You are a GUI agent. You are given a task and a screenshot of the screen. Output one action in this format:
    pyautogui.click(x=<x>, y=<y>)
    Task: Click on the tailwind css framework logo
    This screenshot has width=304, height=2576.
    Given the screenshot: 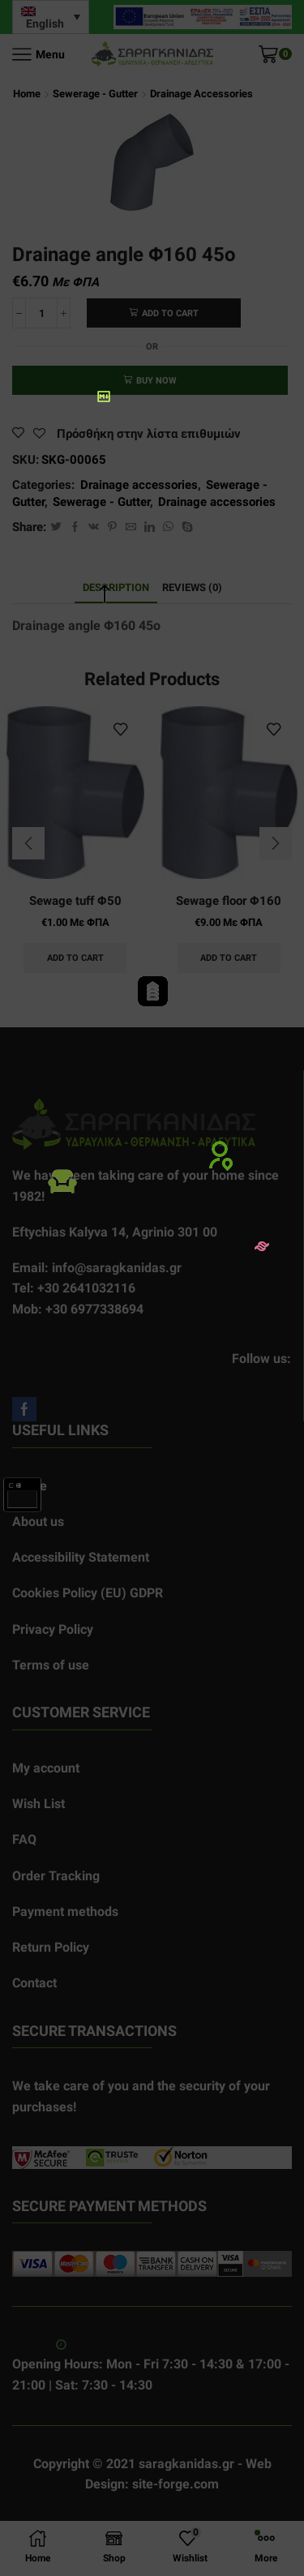 What is the action you would take?
    pyautogui.click(x=262, y=1246)
    